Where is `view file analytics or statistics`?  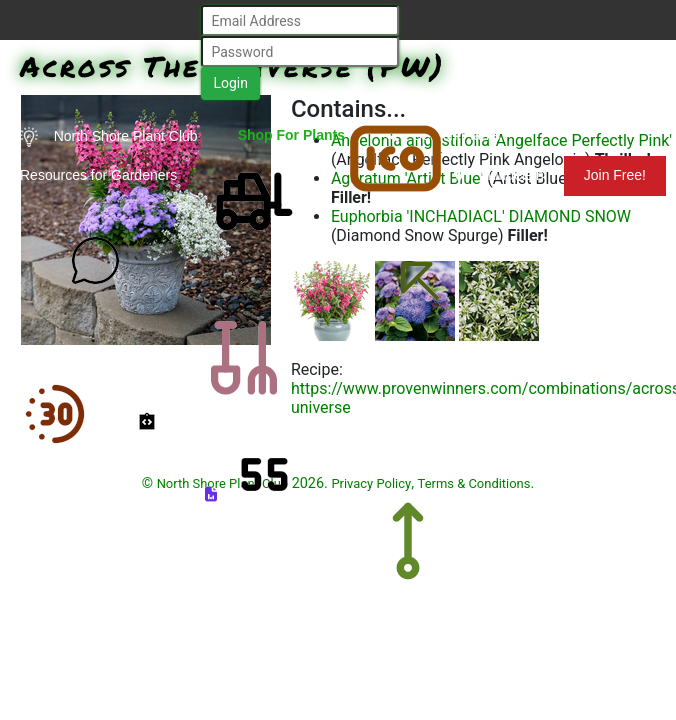
view file analytics or statistics is located at coordinates (211, 494).